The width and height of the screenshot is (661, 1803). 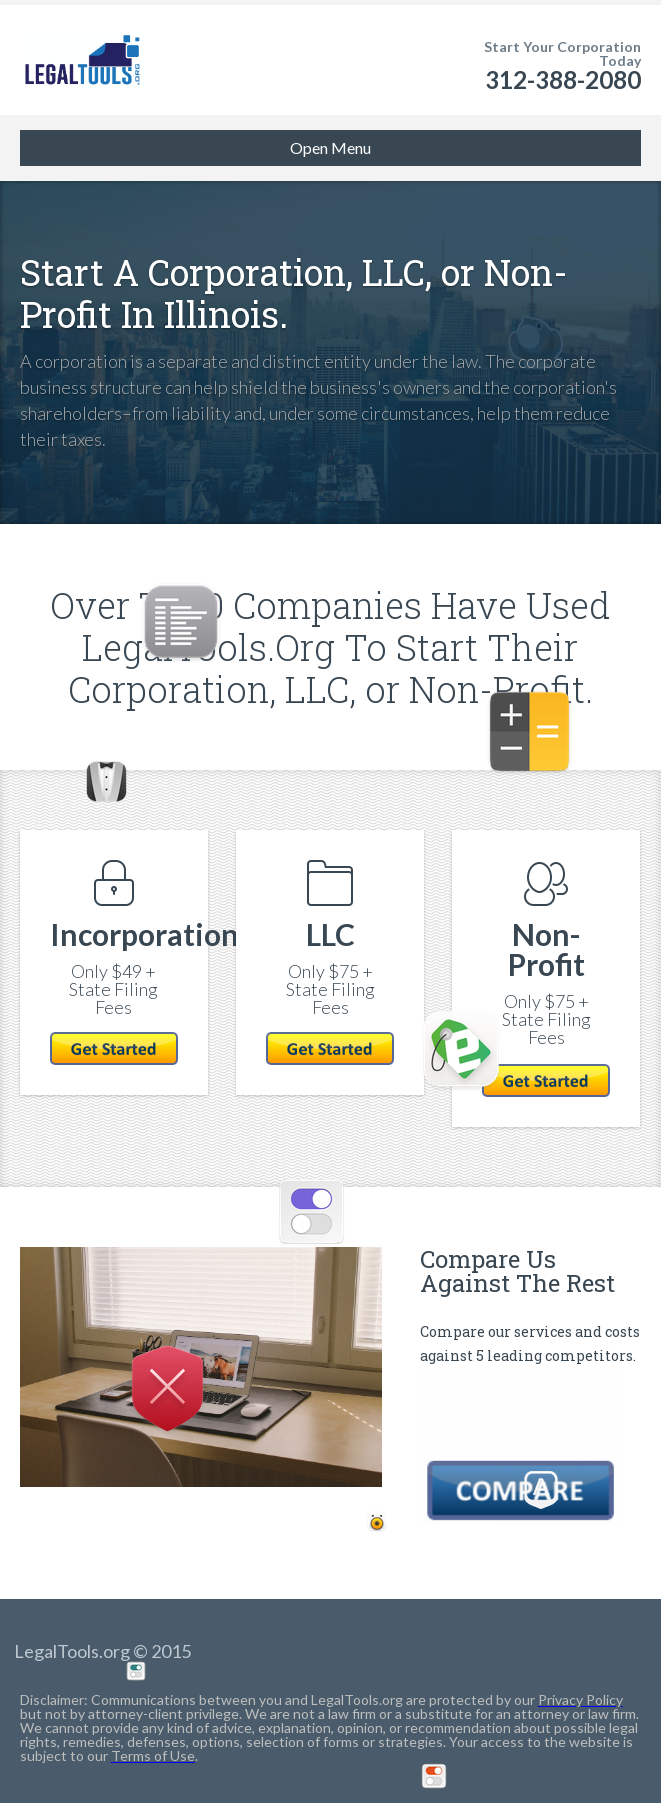 What do you see at coordinates (167, 1391) in the screenshot?
I see `indicates low or weak security status` at bounding box center [167, 1391].